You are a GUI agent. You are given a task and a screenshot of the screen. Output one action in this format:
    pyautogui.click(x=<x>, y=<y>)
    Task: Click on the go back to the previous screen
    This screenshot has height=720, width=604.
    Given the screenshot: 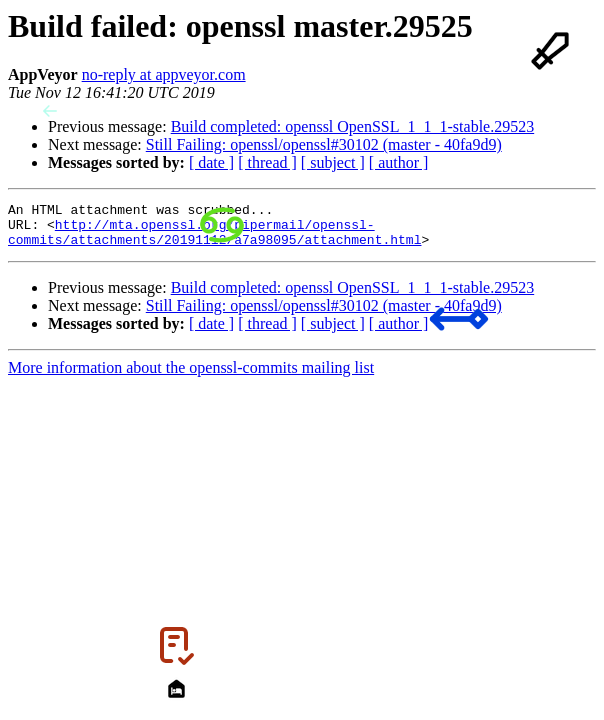 What is the action you would take?
    pyautogui.click(x=50, y=111)
    